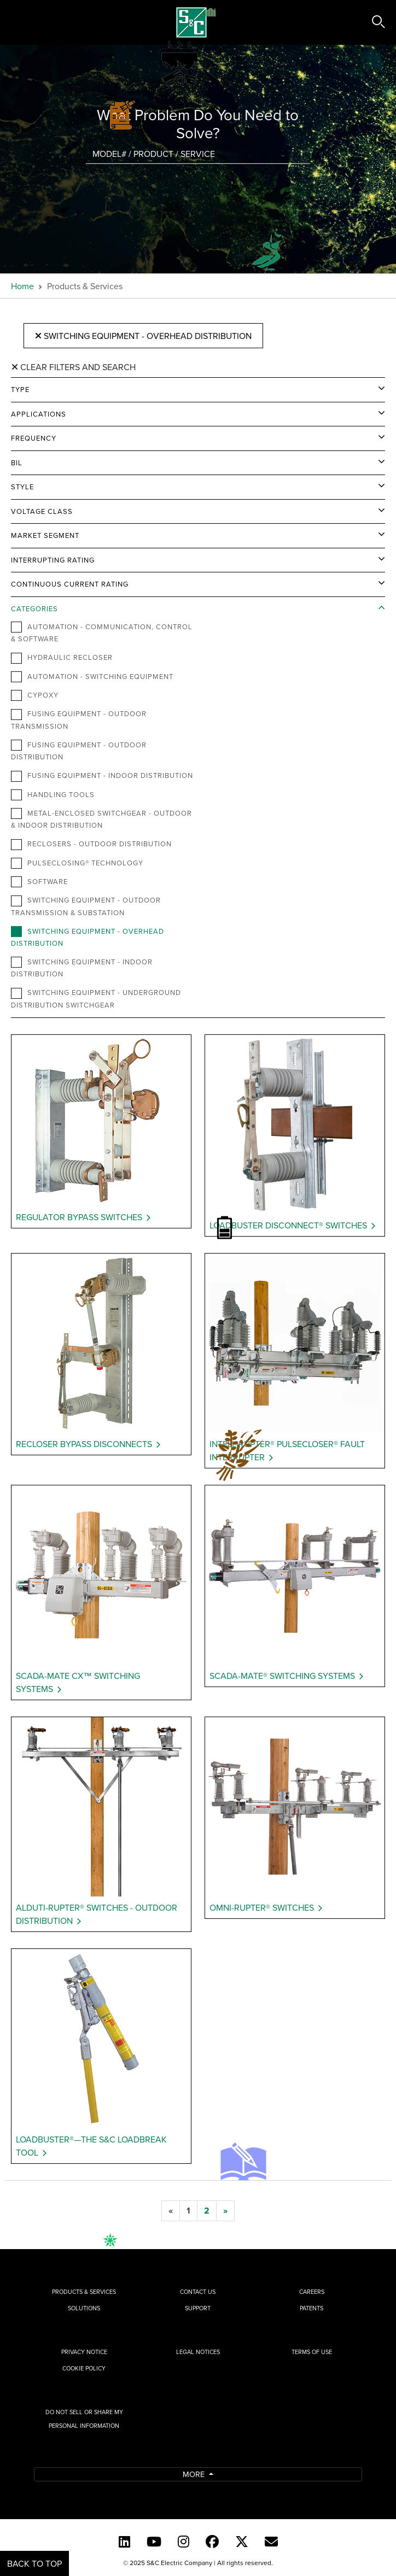  What do you see at coordinates (268, 249) in the screenshot?
I see `pelican character or mascot in a game` at bounding box center [268, 249].